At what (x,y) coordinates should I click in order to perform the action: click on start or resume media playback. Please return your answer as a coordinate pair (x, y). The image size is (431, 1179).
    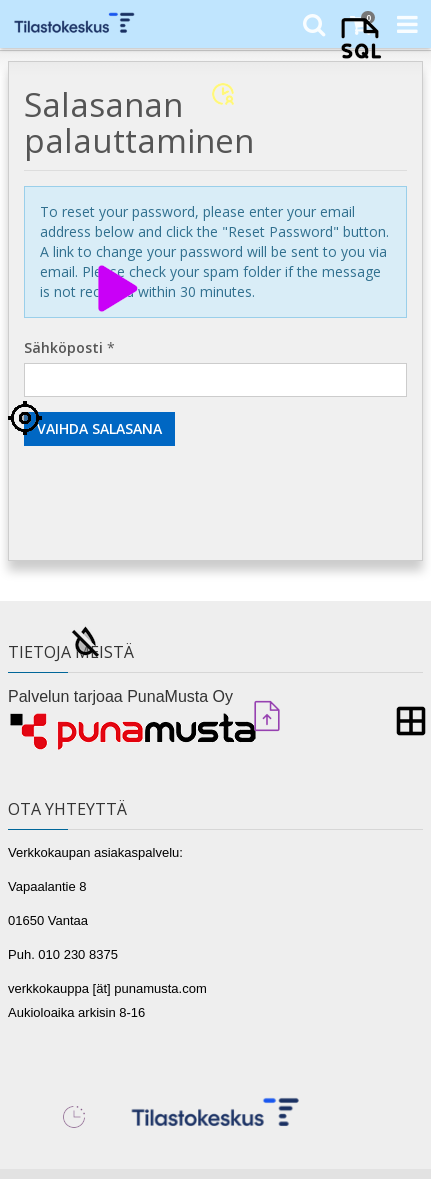
    Looking at the image, I should click on (112, 288).